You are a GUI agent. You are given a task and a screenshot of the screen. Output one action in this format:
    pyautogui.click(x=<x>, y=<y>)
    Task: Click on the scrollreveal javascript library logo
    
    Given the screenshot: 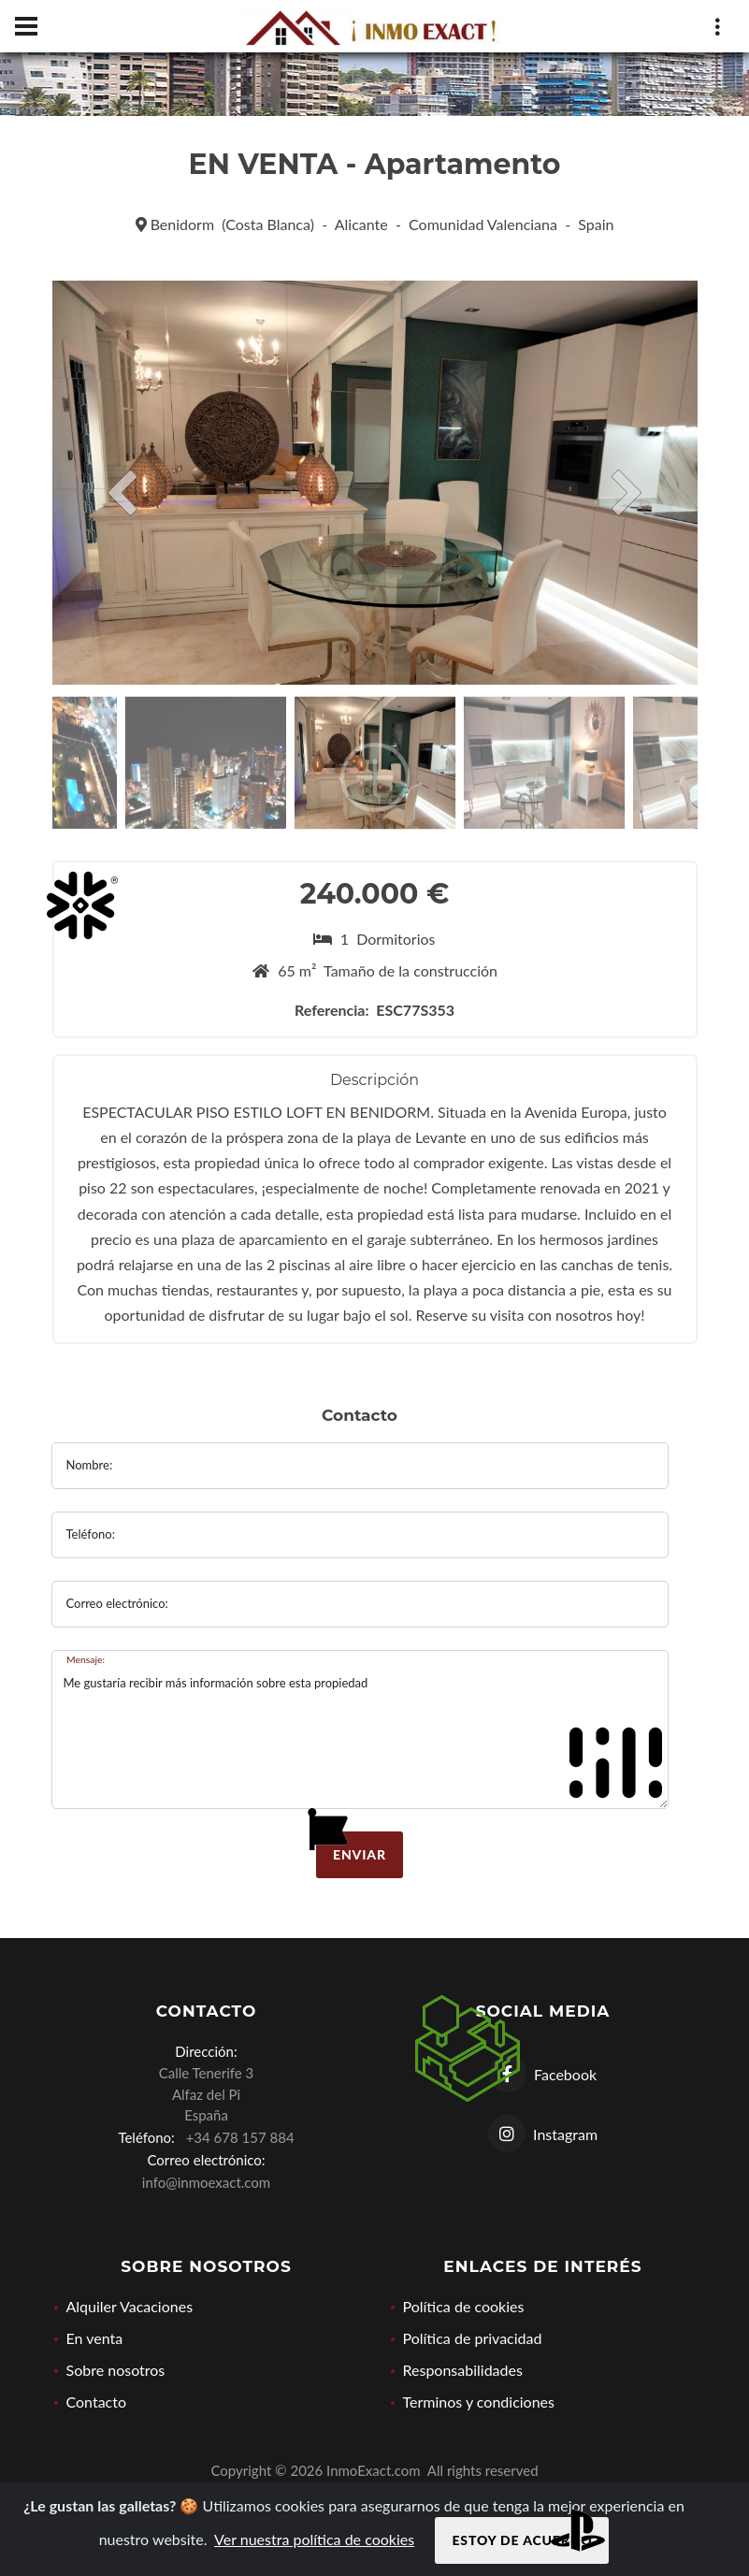 What is the action you would take?
    pyautogui.click(x=615, y=1762)
    